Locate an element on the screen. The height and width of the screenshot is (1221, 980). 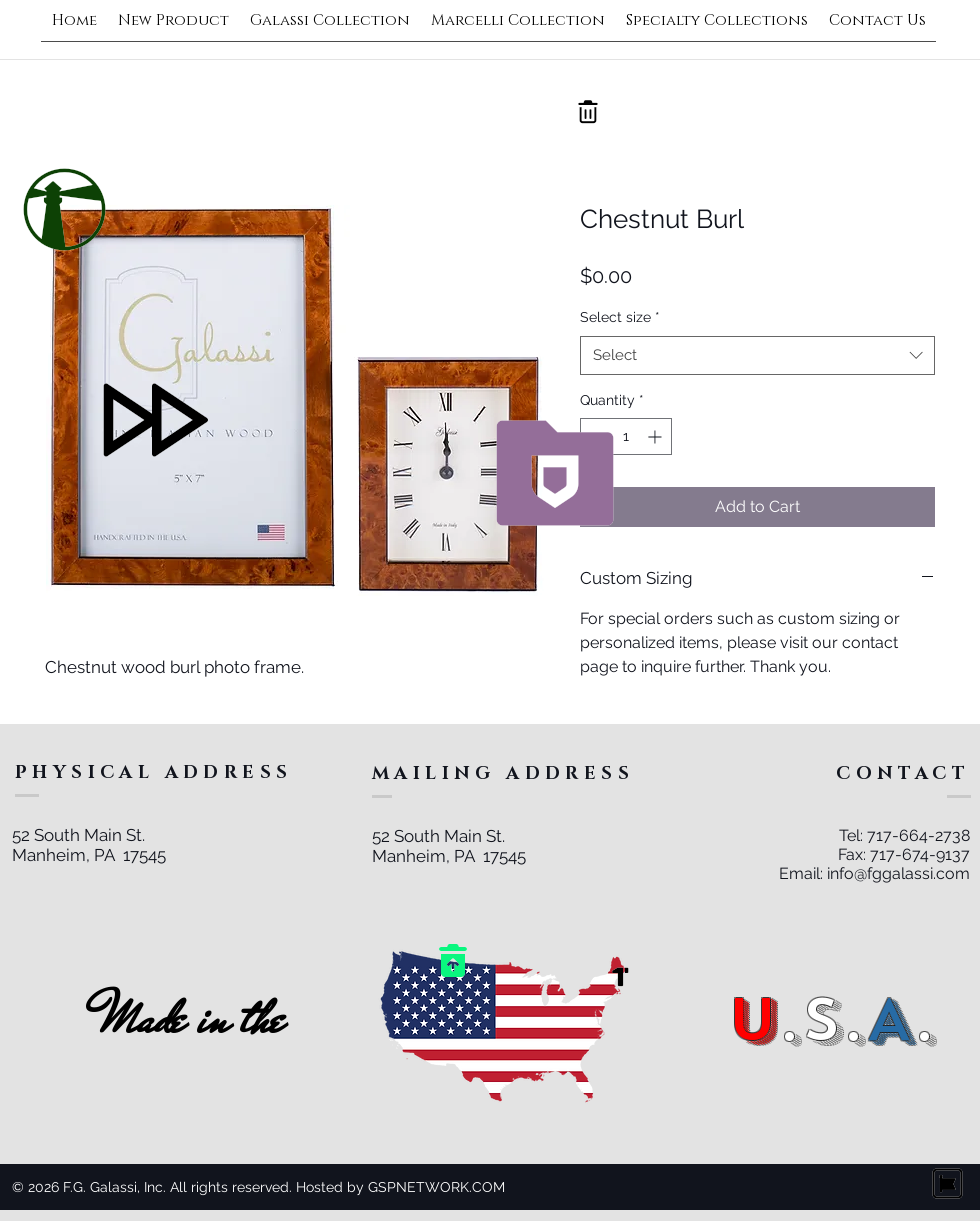
fast forward or skip ahead in media playback is located at coordinates (152, 420).